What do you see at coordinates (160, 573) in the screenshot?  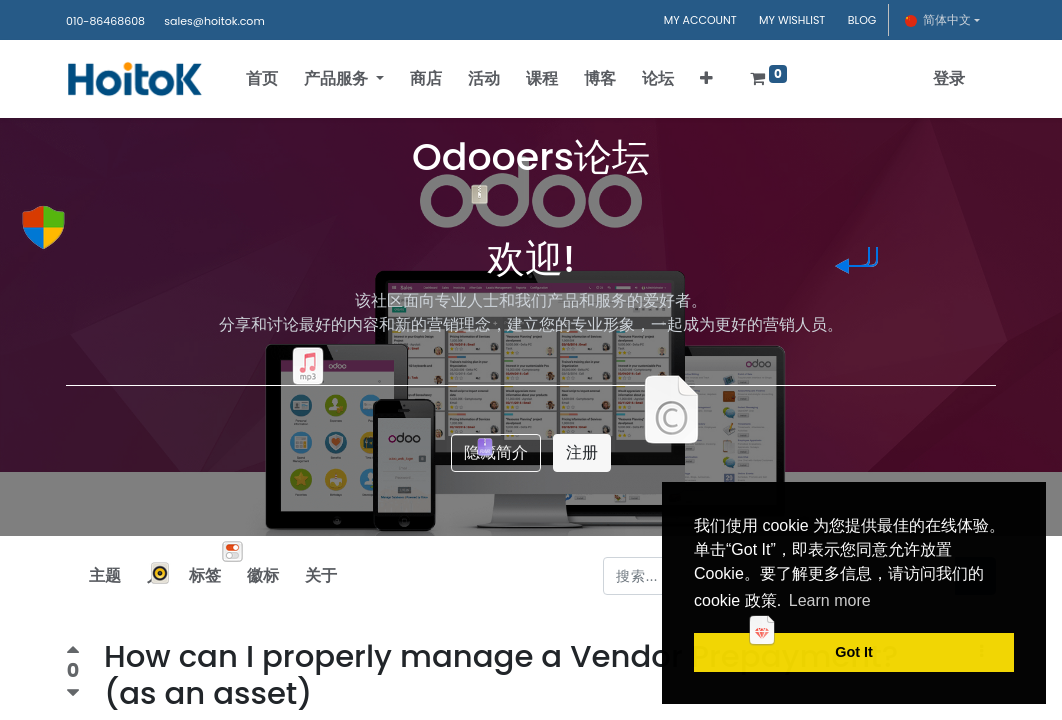 I see `open Rhythmbox music player` at bounding box center [160, 573].